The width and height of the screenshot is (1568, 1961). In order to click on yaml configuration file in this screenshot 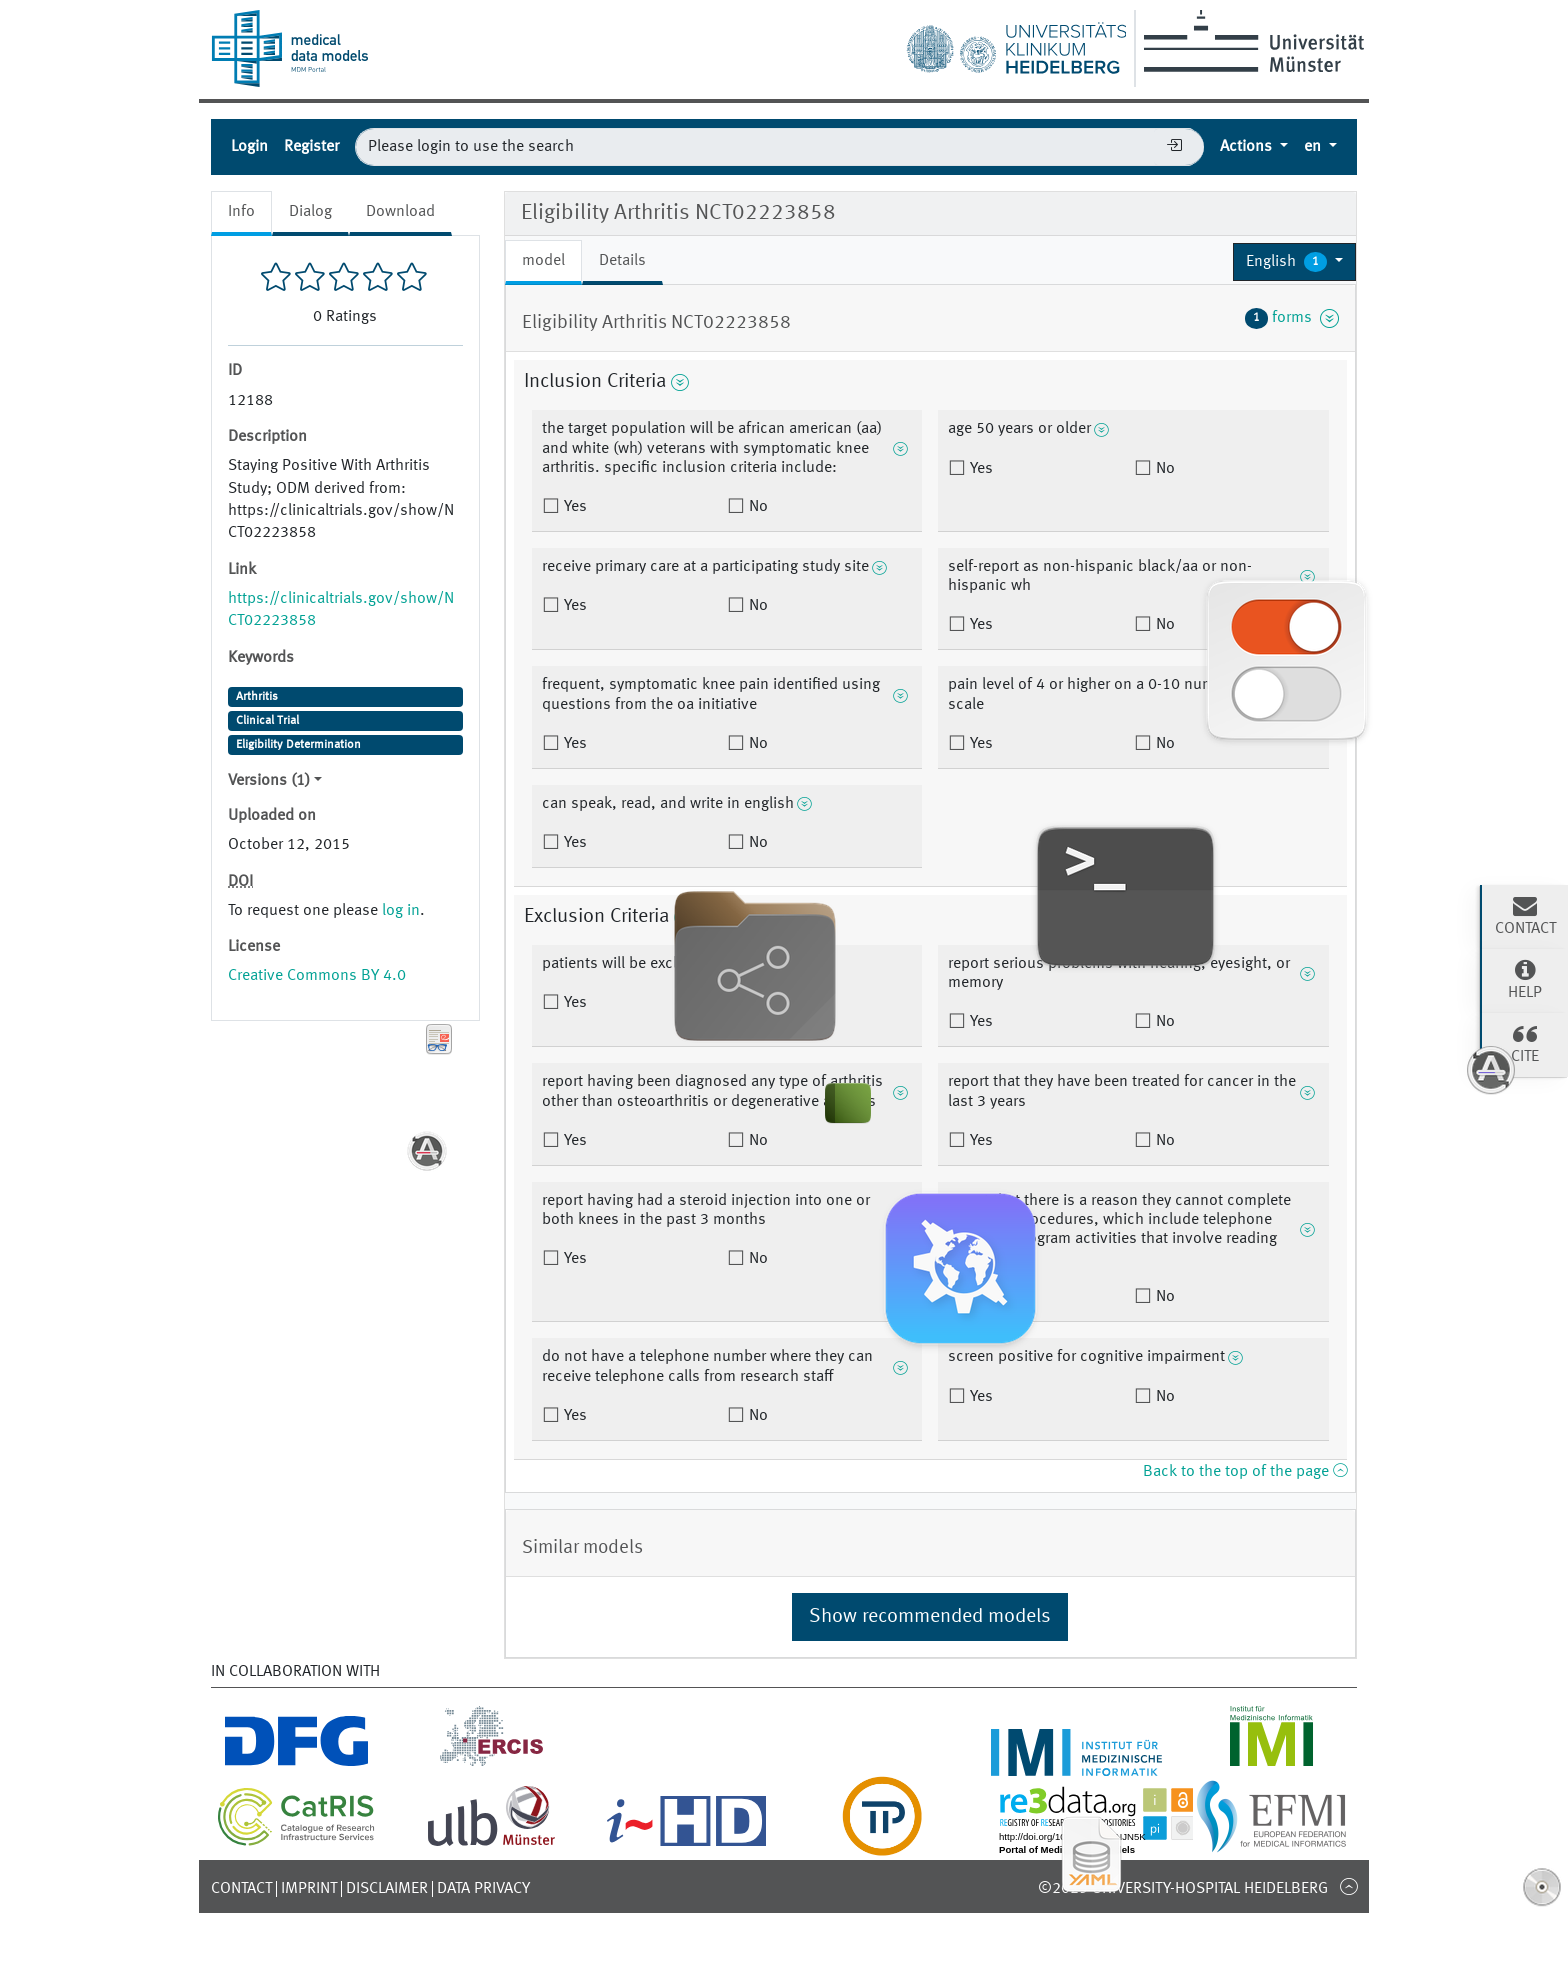, I will do `click(1091, 1854)`.